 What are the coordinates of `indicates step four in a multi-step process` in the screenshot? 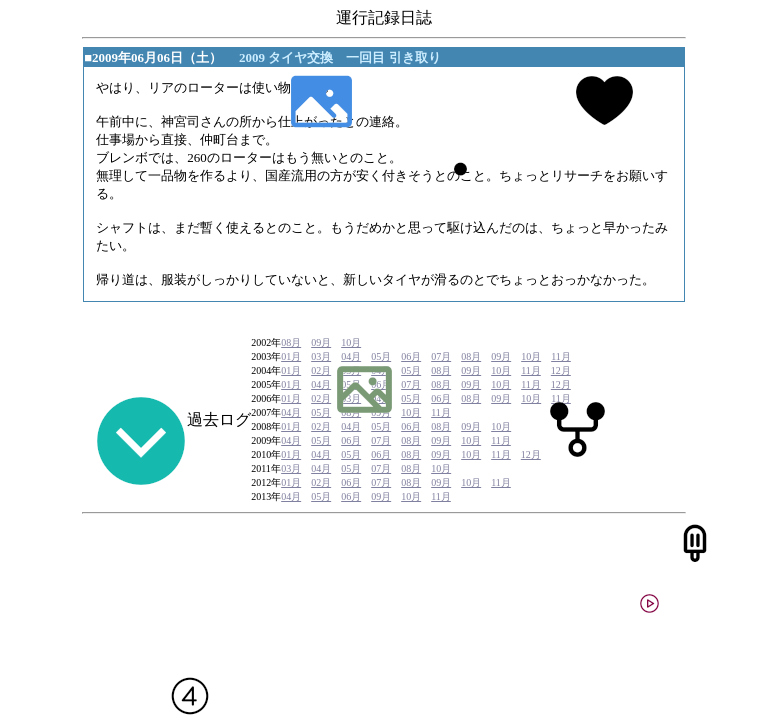 It's located at (190, 696).